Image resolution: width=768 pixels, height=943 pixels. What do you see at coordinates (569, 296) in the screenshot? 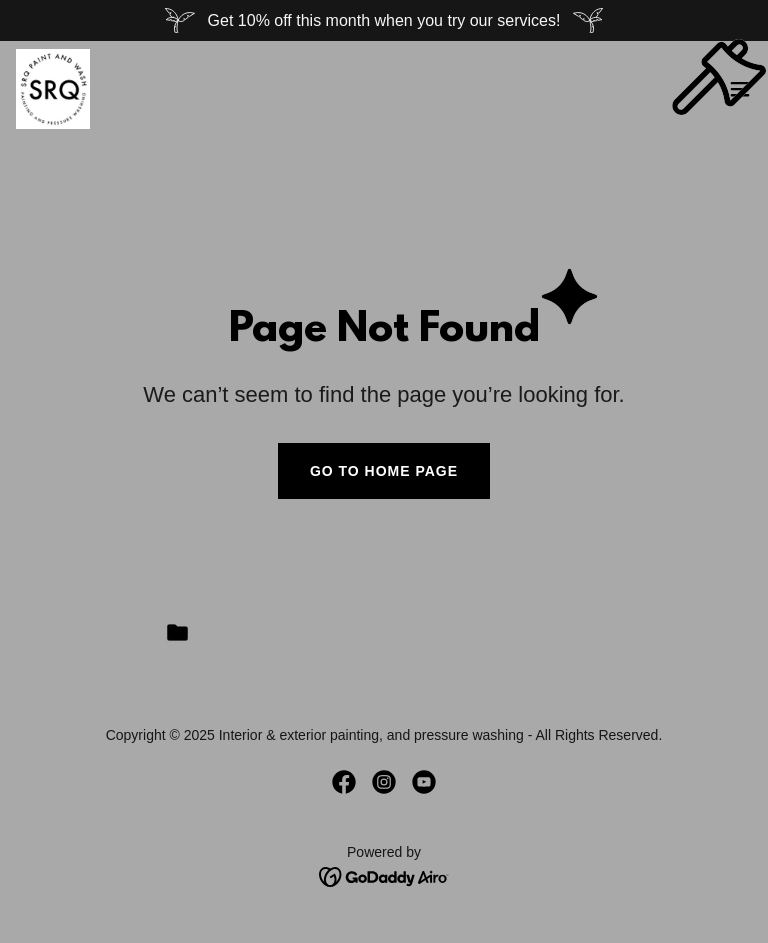
I see `indicates AI-generated or enhanced content` at bounding box center [569, 296].